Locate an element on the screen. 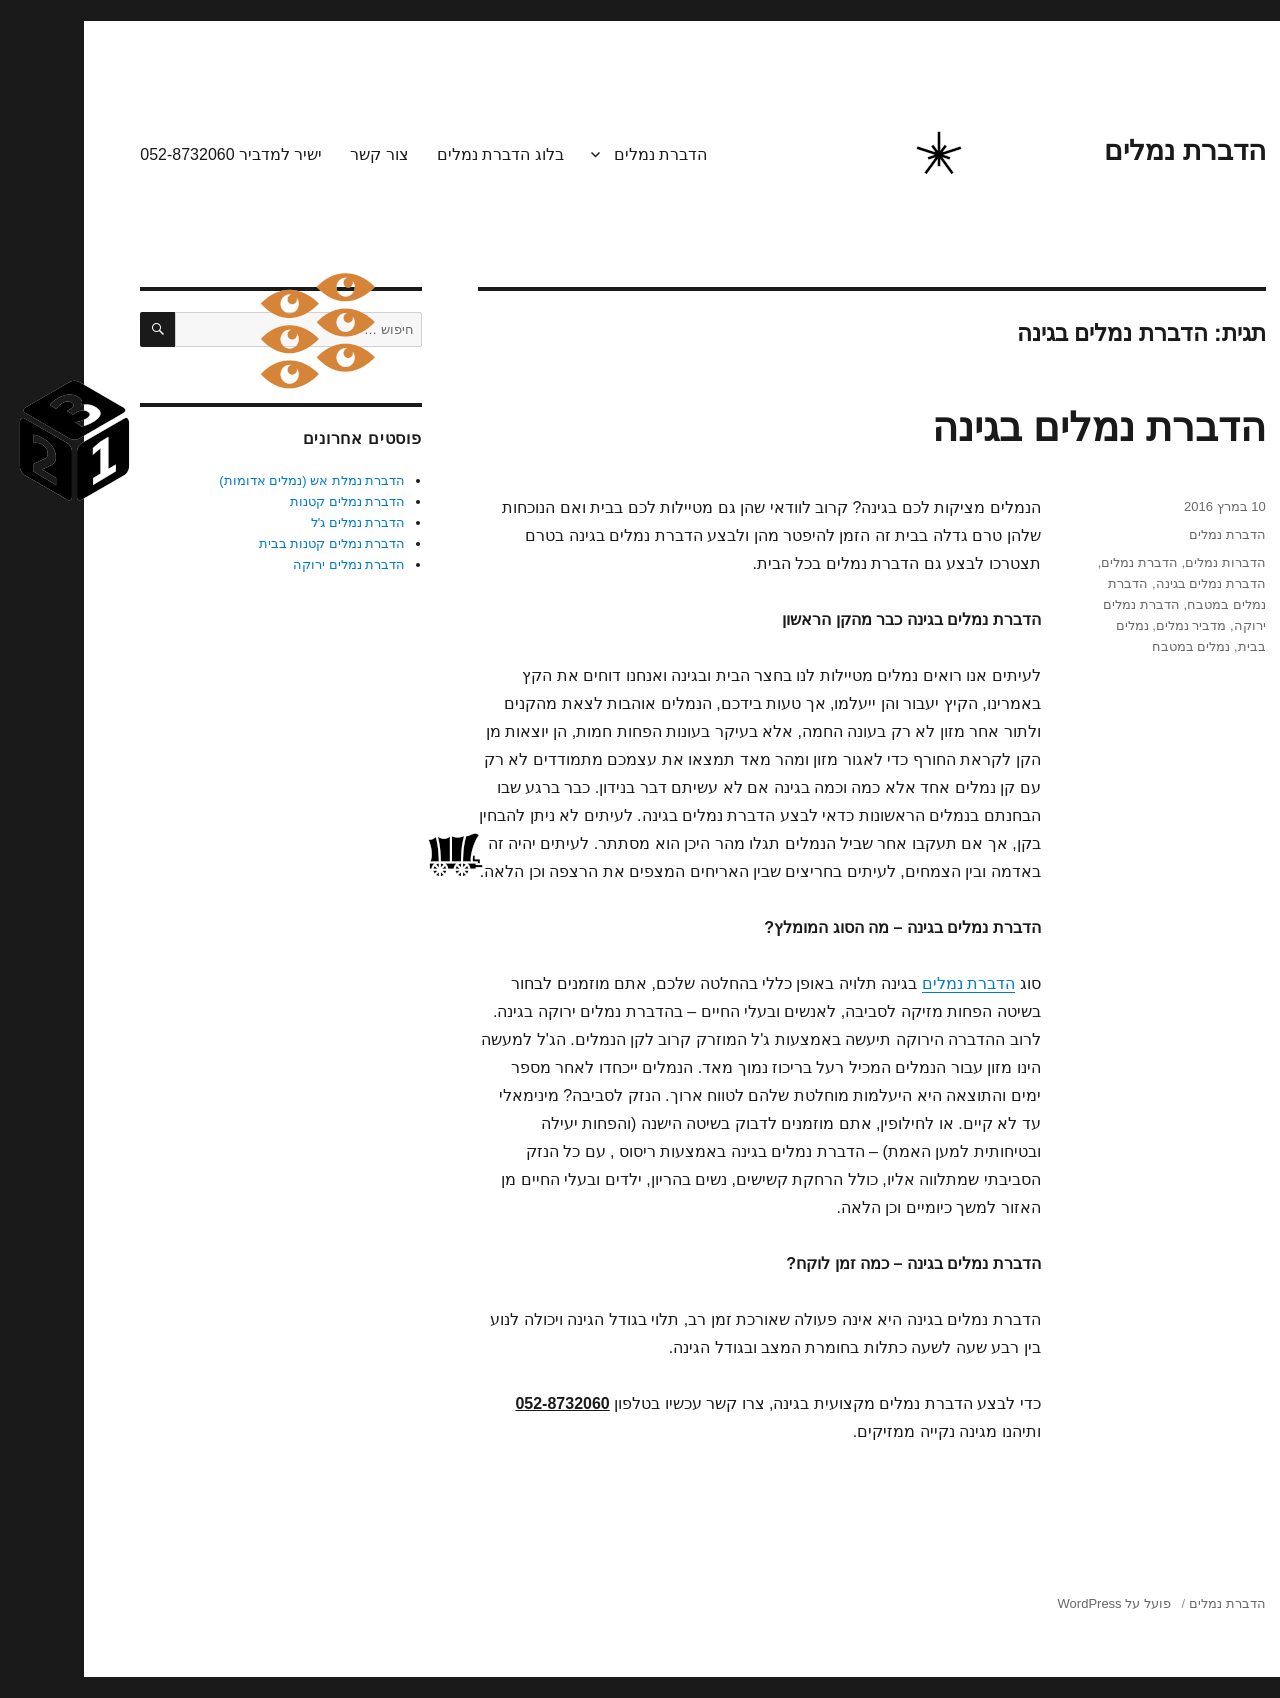 The width and height of the screenshot is (1280, 1698). indicates a multi-view or surveillance mode is located at coordinates (318, 331).